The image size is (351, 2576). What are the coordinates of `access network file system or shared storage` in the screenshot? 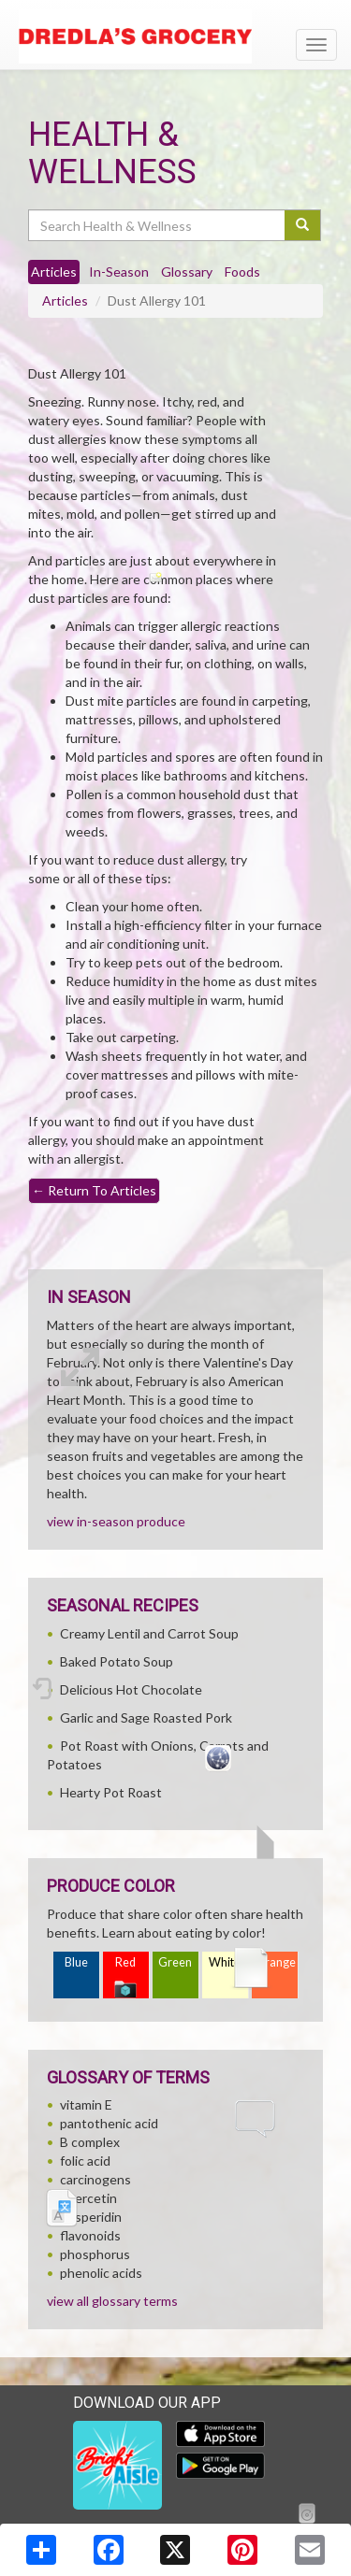 It's located at (218, 1758).